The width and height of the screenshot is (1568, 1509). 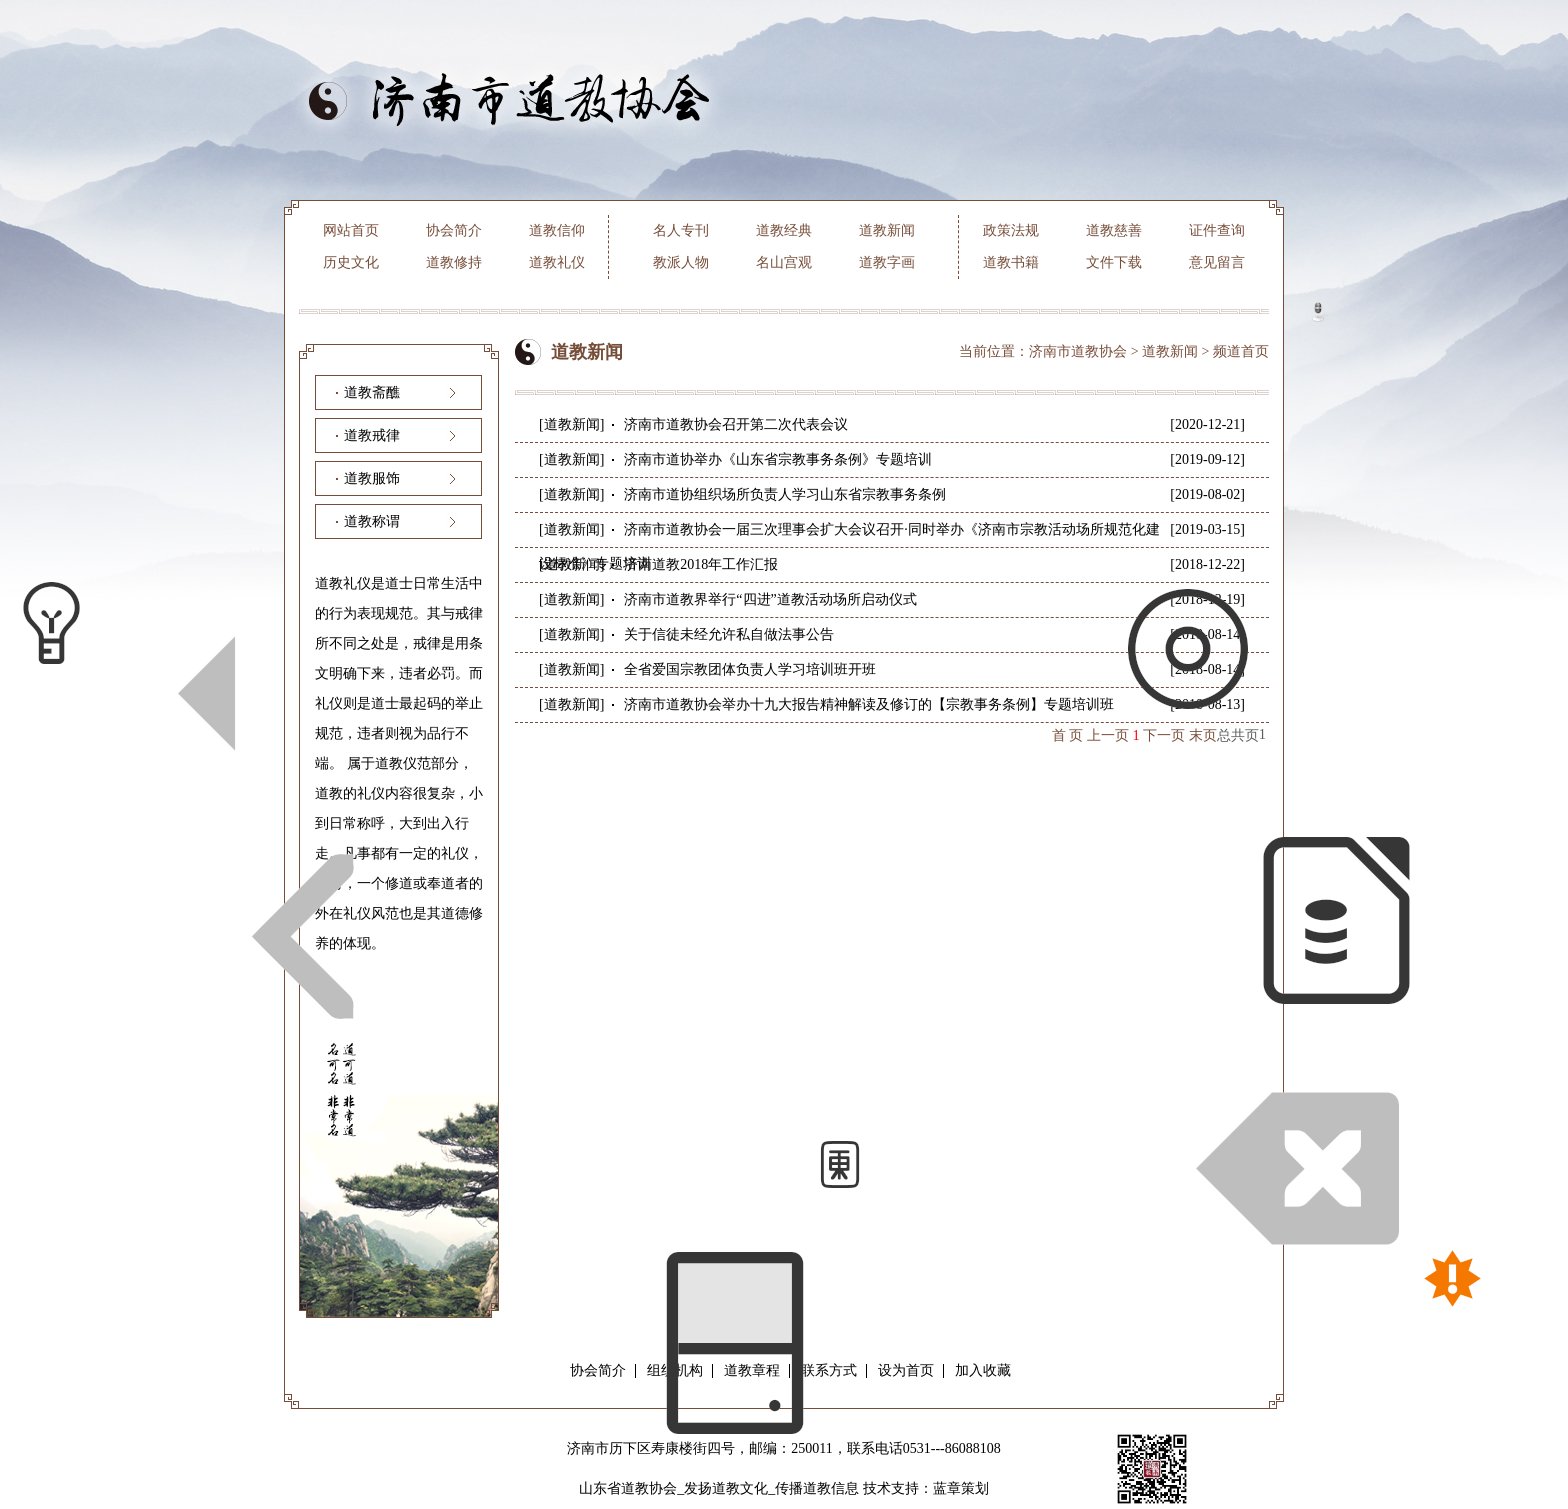 I want to click on open libreoffice base database application, so click(x=1336, y=920).